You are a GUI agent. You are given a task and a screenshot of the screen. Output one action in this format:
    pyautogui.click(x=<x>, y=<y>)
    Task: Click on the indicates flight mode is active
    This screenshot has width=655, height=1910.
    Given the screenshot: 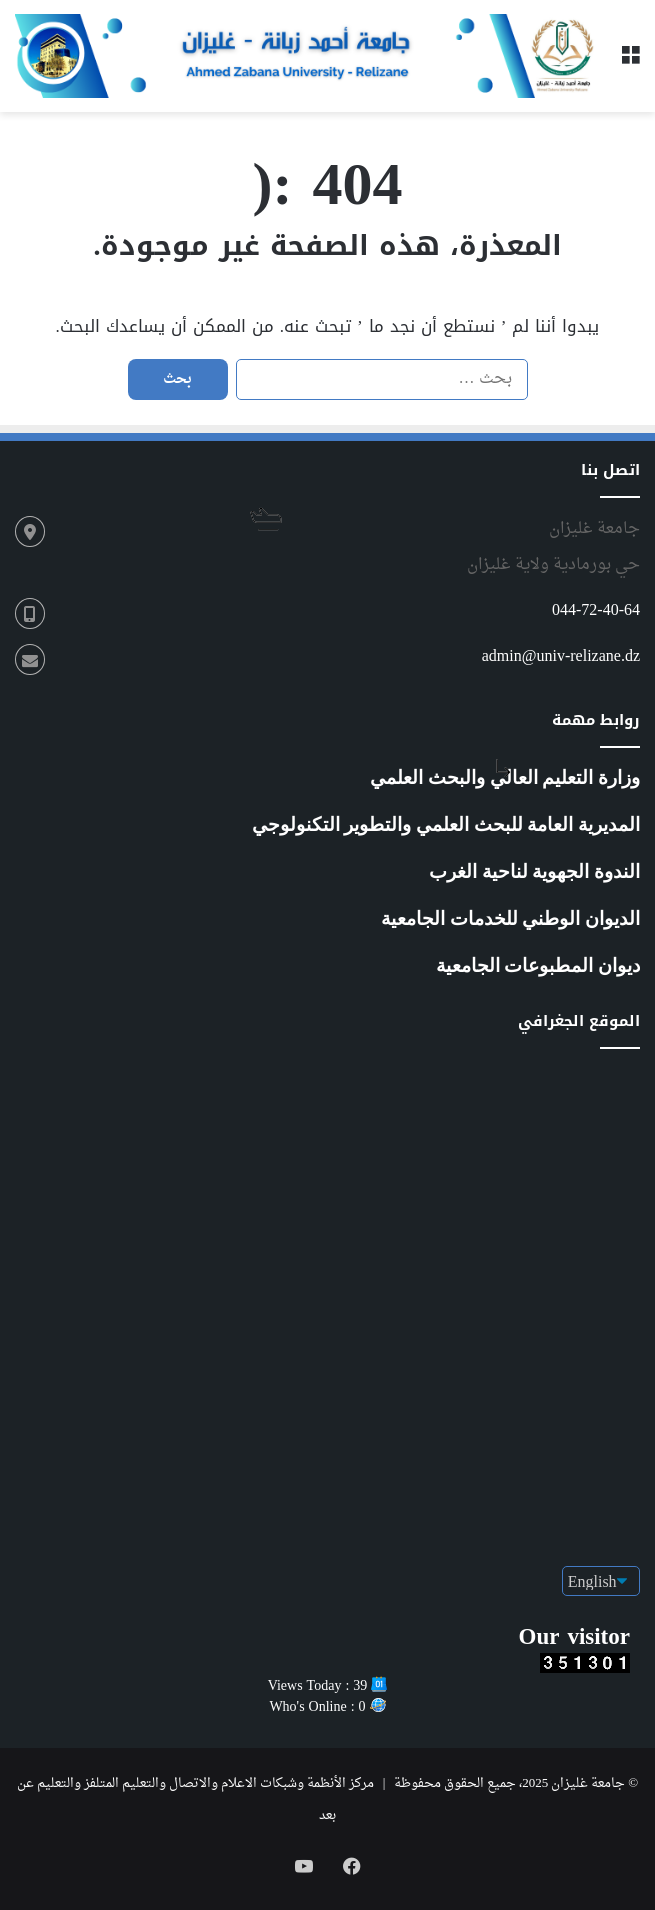 What is the action you would take?
    pyautogui.click(x=266, y=518)
    